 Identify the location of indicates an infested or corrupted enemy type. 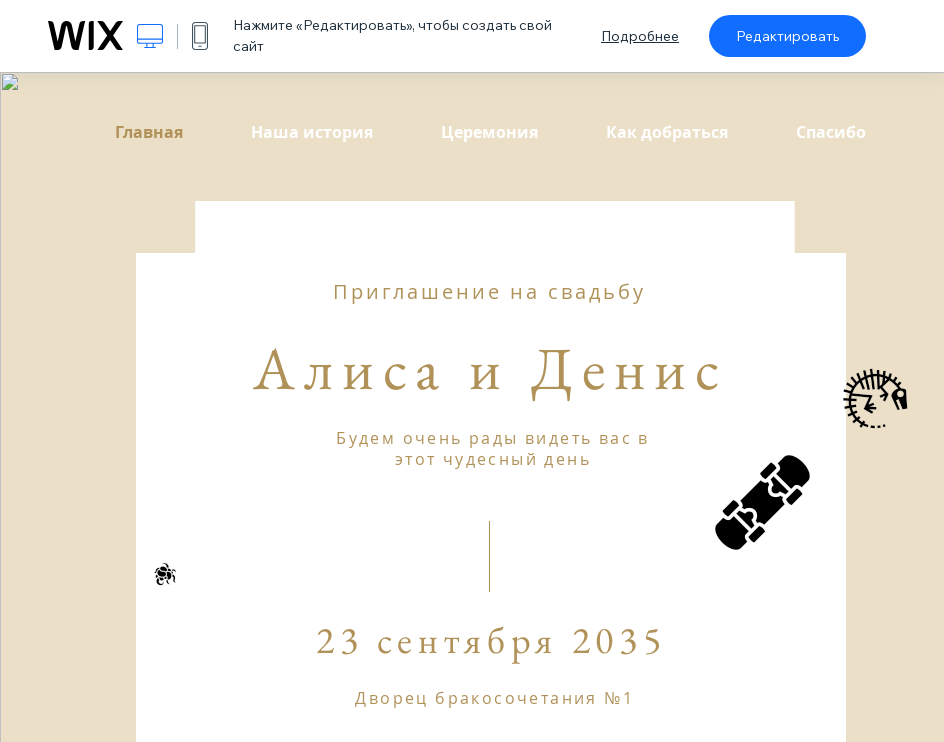
(165, 574).